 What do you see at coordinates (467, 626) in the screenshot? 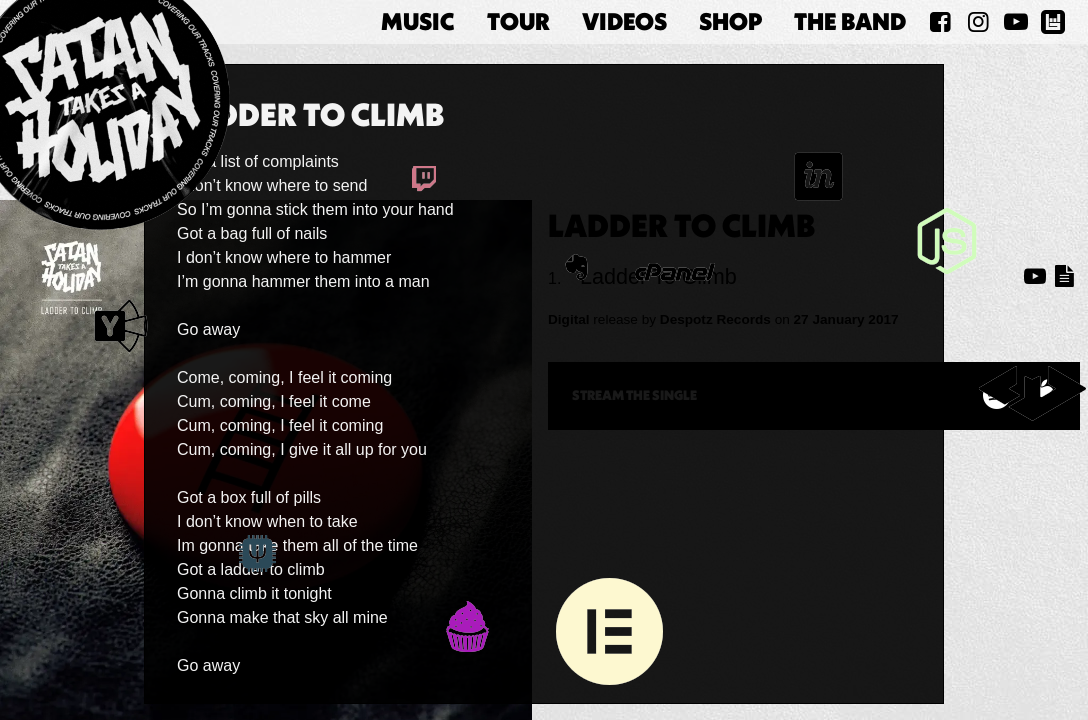
I see `vanilla extract css framework logo` at bounding box center [467, 626].